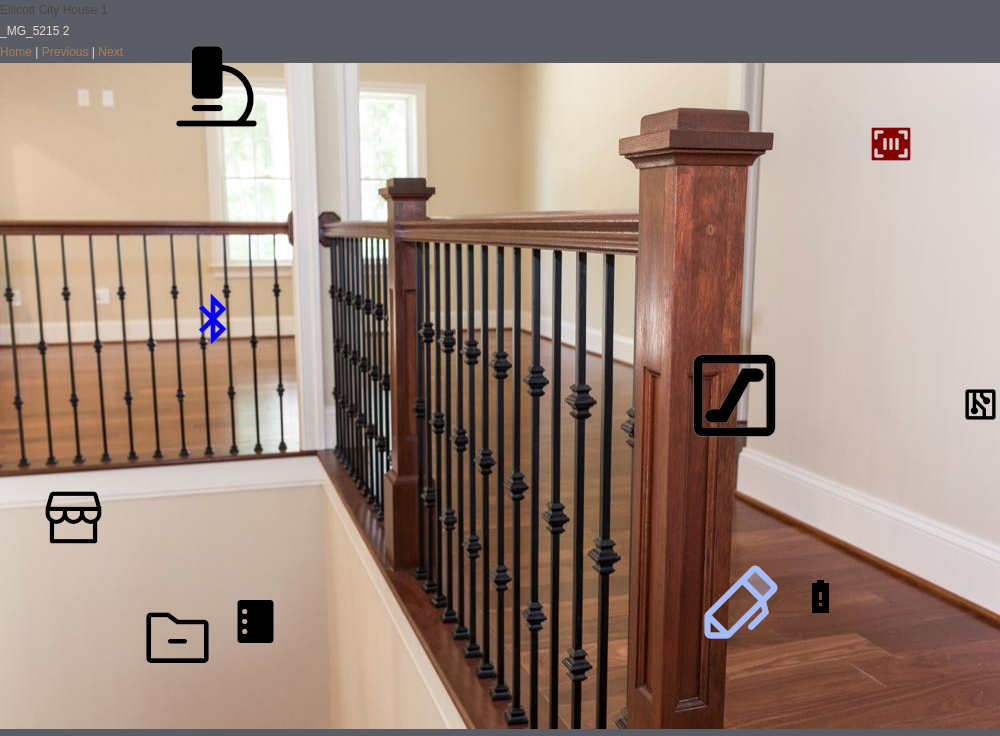  Describe the element at coordinates (734, 395) in the screenshot. I see `indicates escalator location in a building or transit station` at that location.